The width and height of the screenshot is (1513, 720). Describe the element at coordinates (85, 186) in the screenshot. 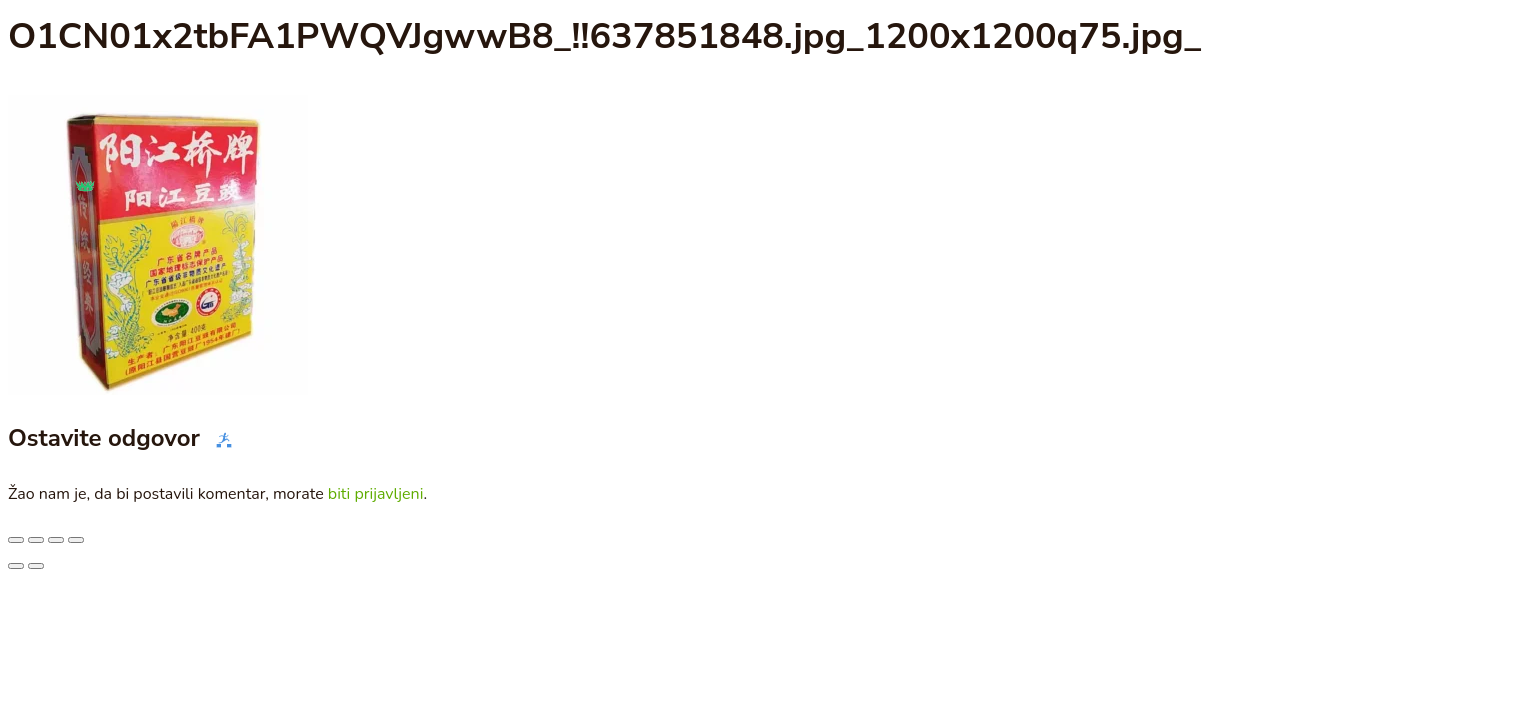

I see `indicates premium or VIP membership status` at that location.